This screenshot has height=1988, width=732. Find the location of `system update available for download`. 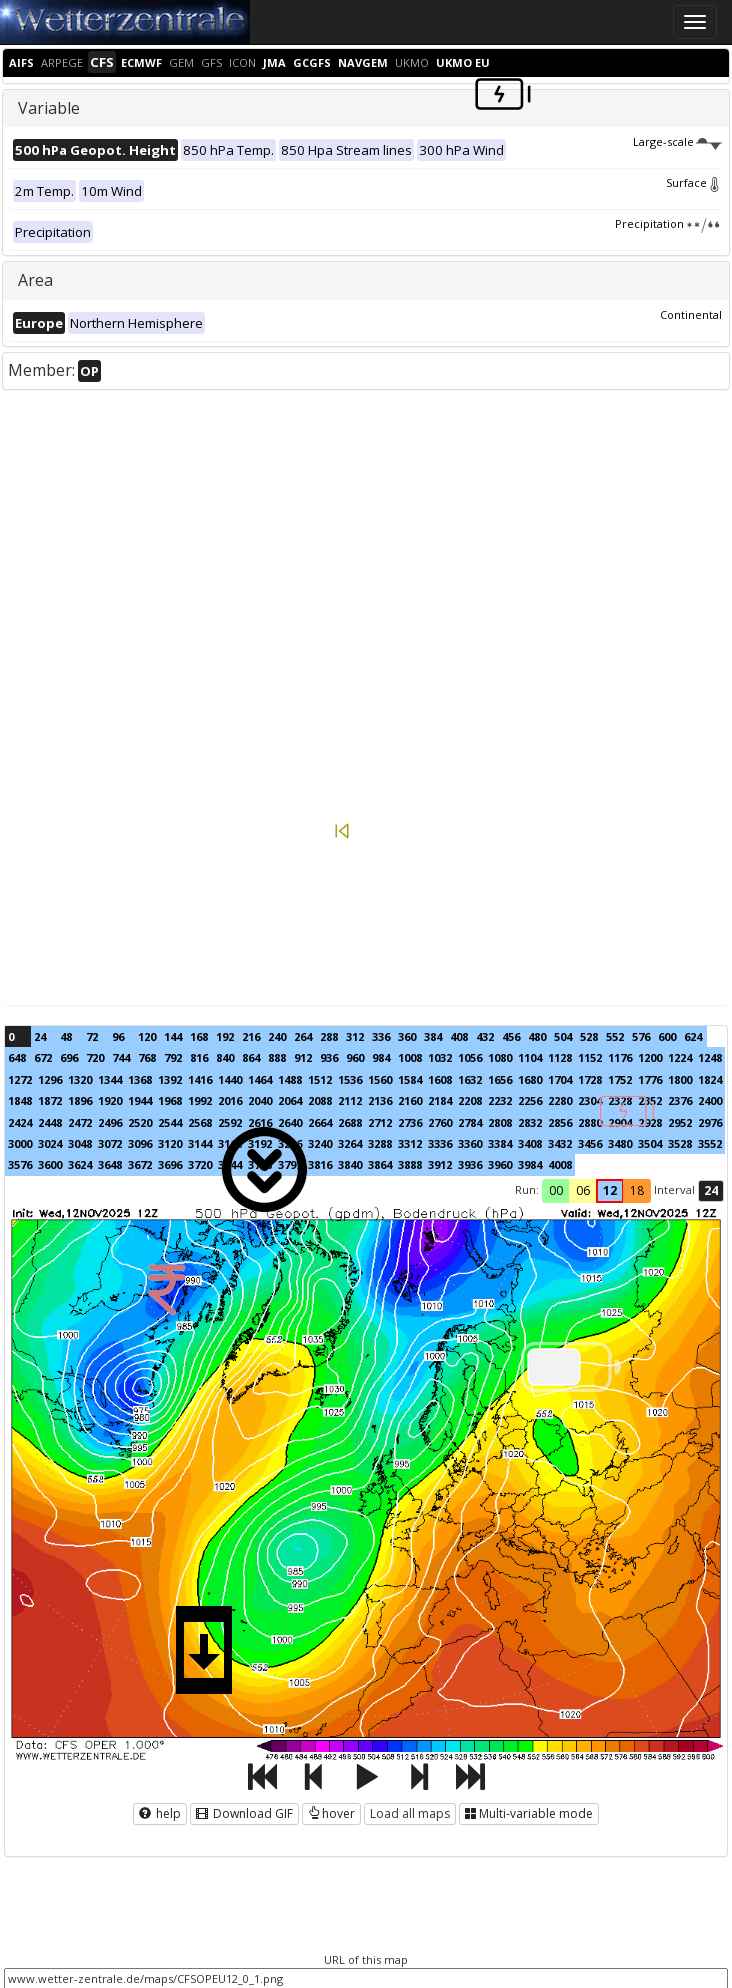

system update available for download is located at coordinates (204, 1650).